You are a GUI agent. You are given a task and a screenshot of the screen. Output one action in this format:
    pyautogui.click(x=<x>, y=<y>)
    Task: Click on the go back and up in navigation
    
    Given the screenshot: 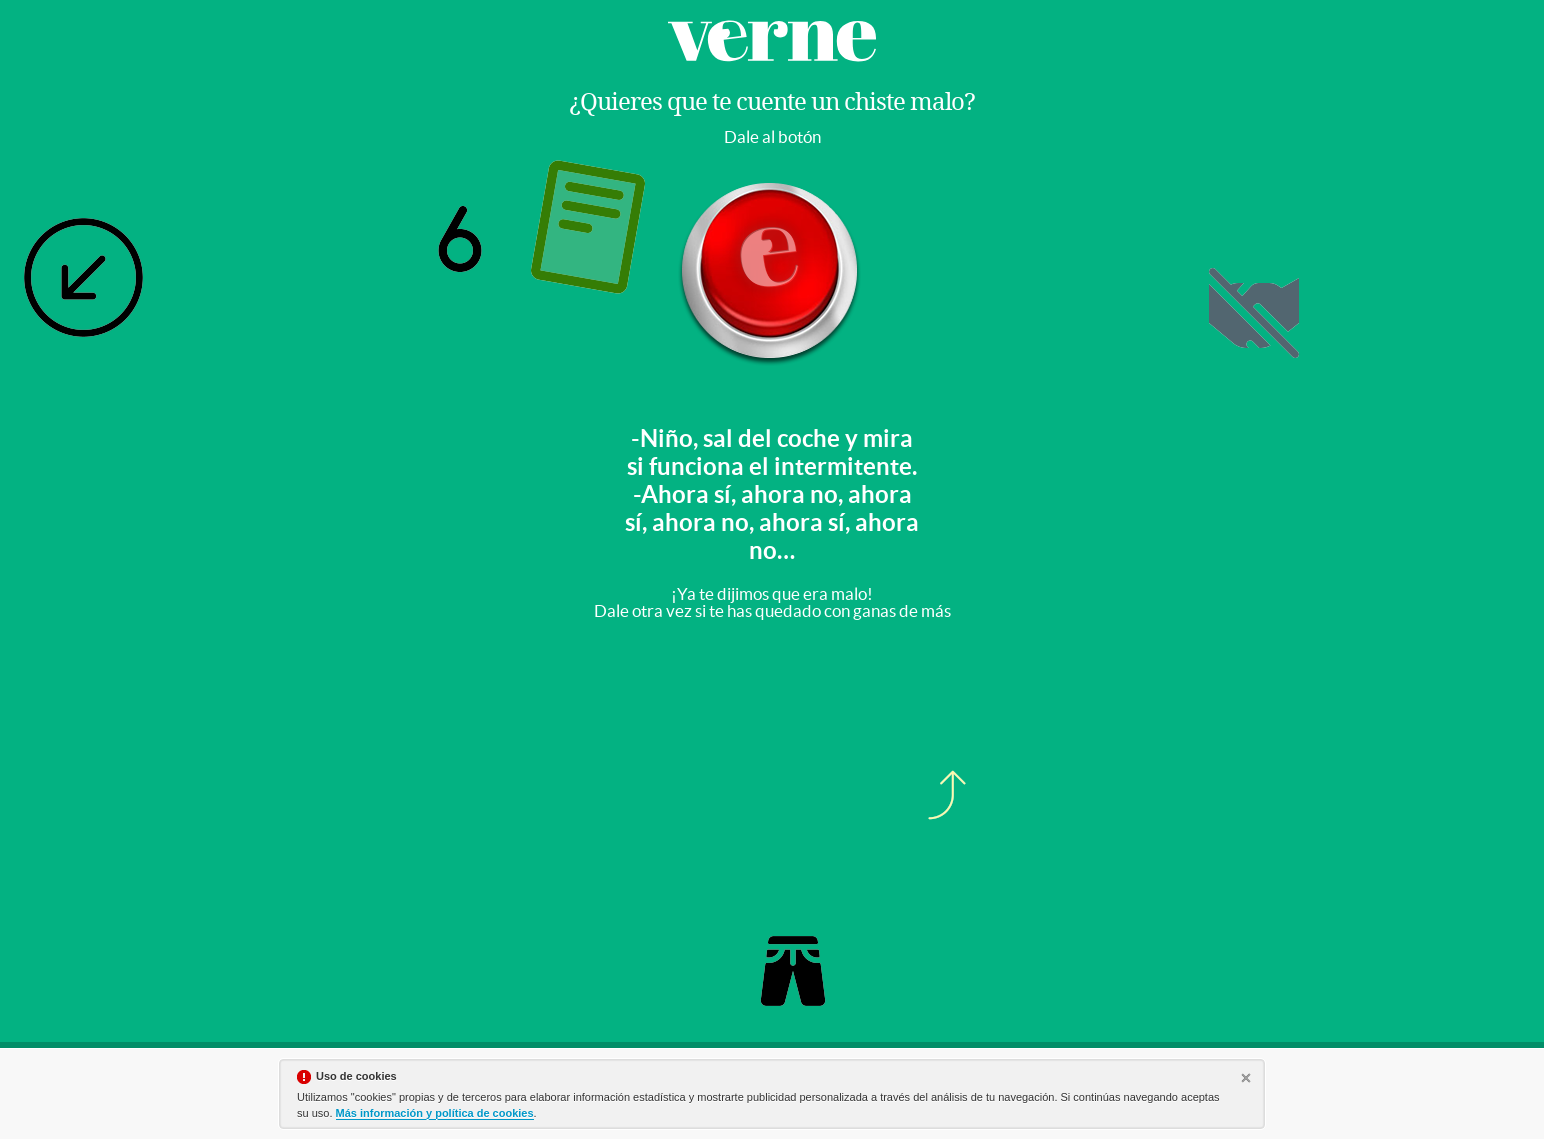 What is the action you would take?
    pyautogui.click(x=947, y=795)
    